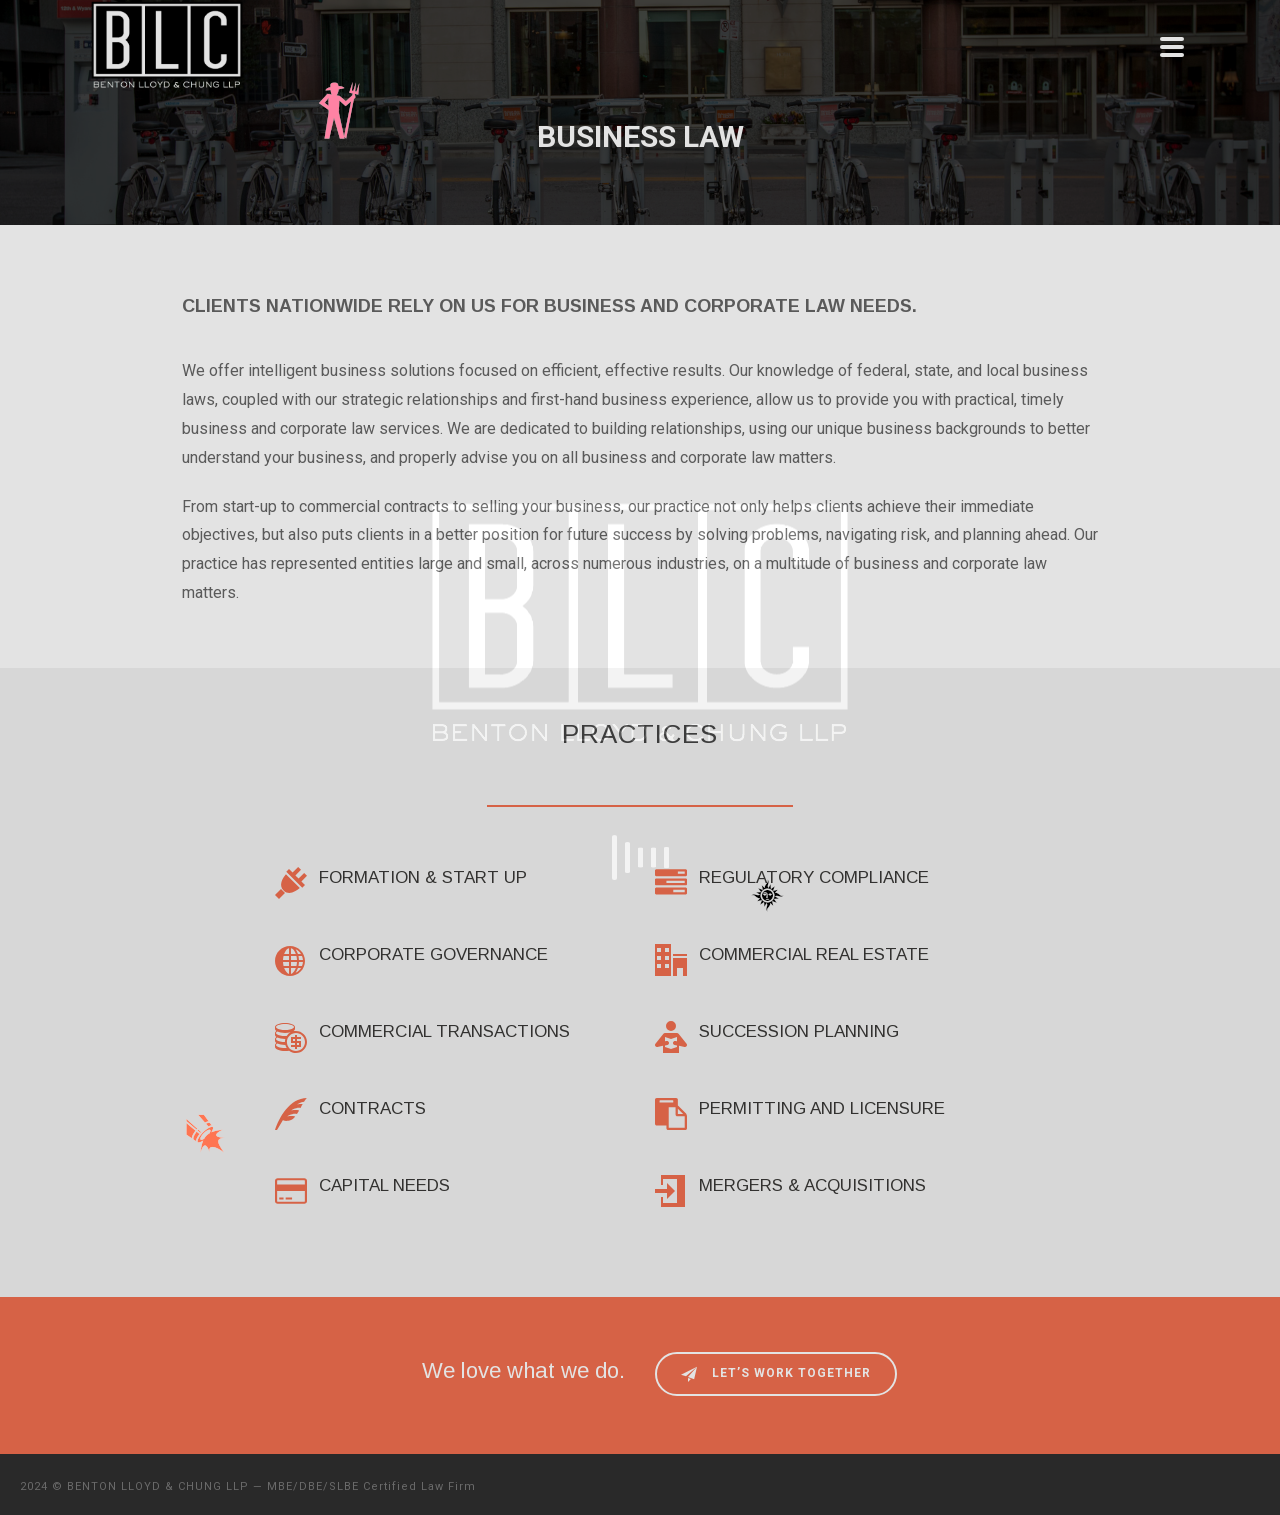 The height and width of the screenshot is (1515, 1280). I want to click on fire cannon or launch projectile, so click(205, 1134).